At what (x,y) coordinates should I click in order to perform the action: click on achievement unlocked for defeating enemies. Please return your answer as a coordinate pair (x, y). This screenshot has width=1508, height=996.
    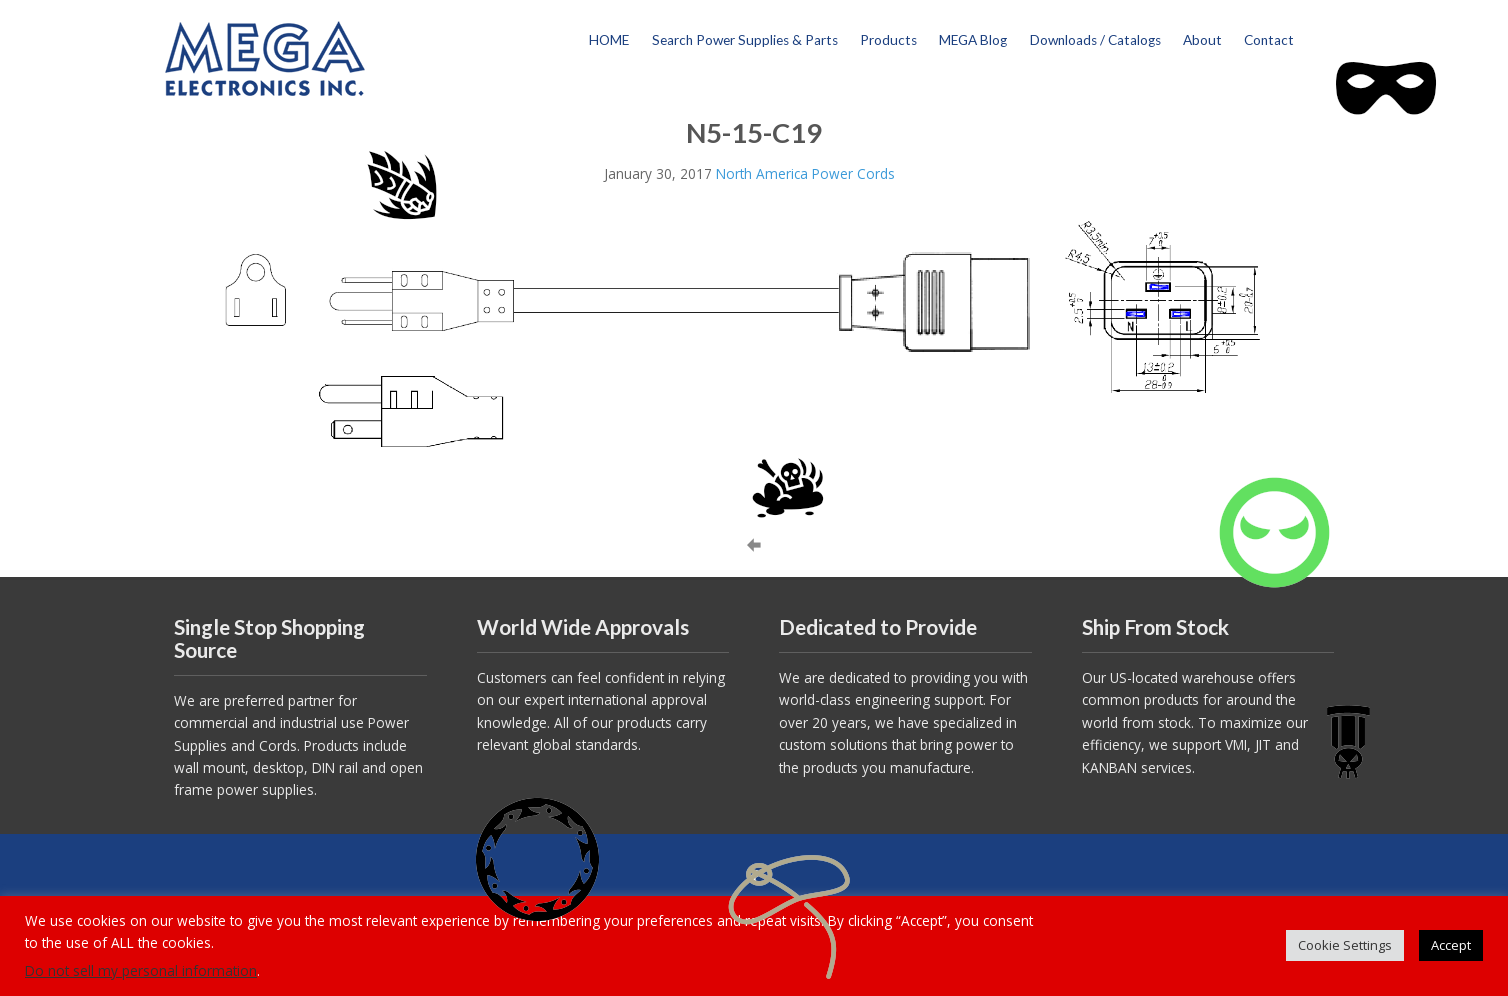
    Looking at the image, I should click on (1348, 741).